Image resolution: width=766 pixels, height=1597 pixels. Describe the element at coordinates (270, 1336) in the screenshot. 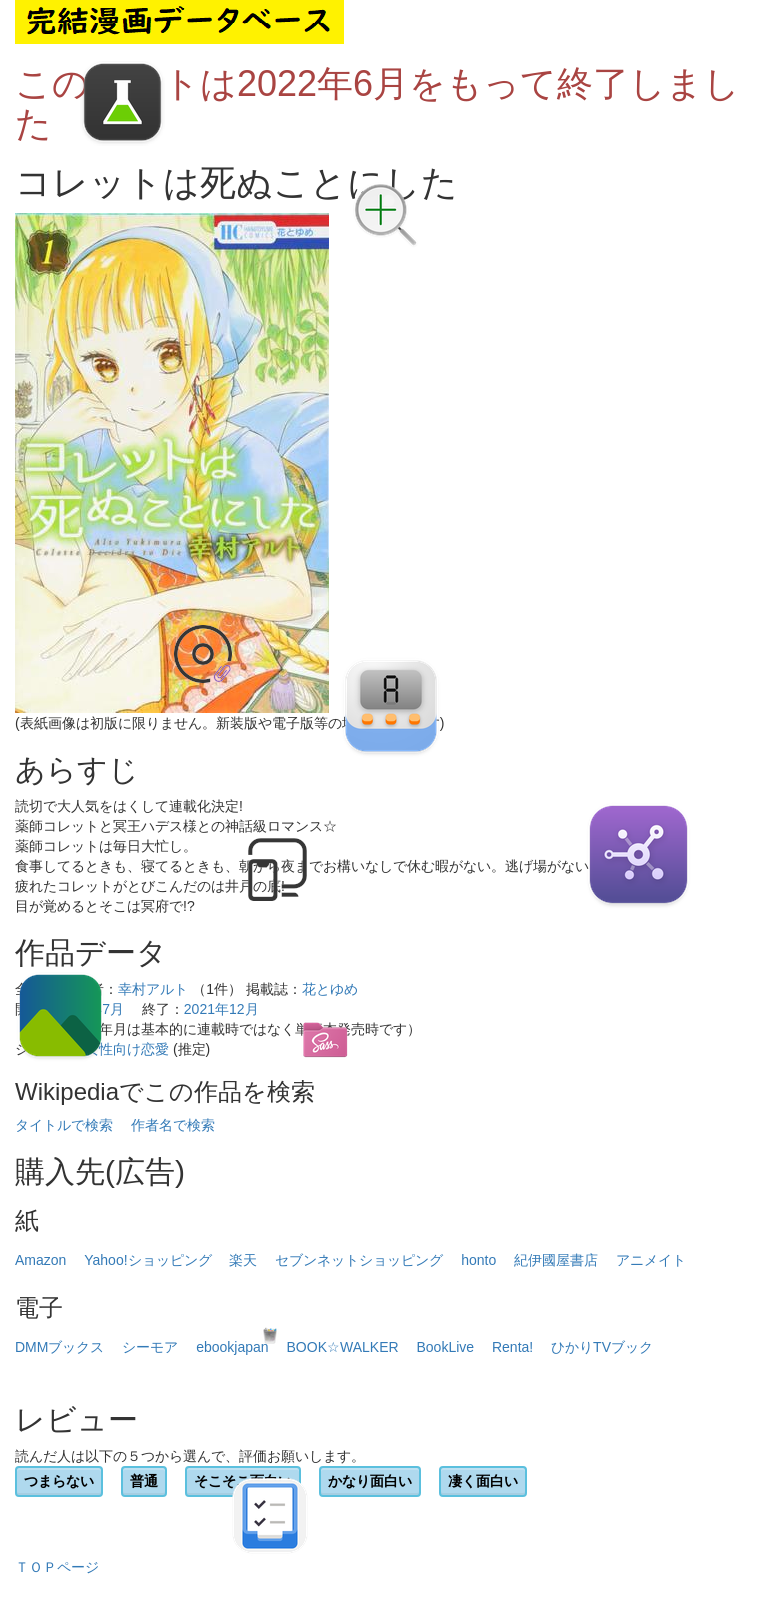

I see `trash bin containing items ready to be emptied` at that location.